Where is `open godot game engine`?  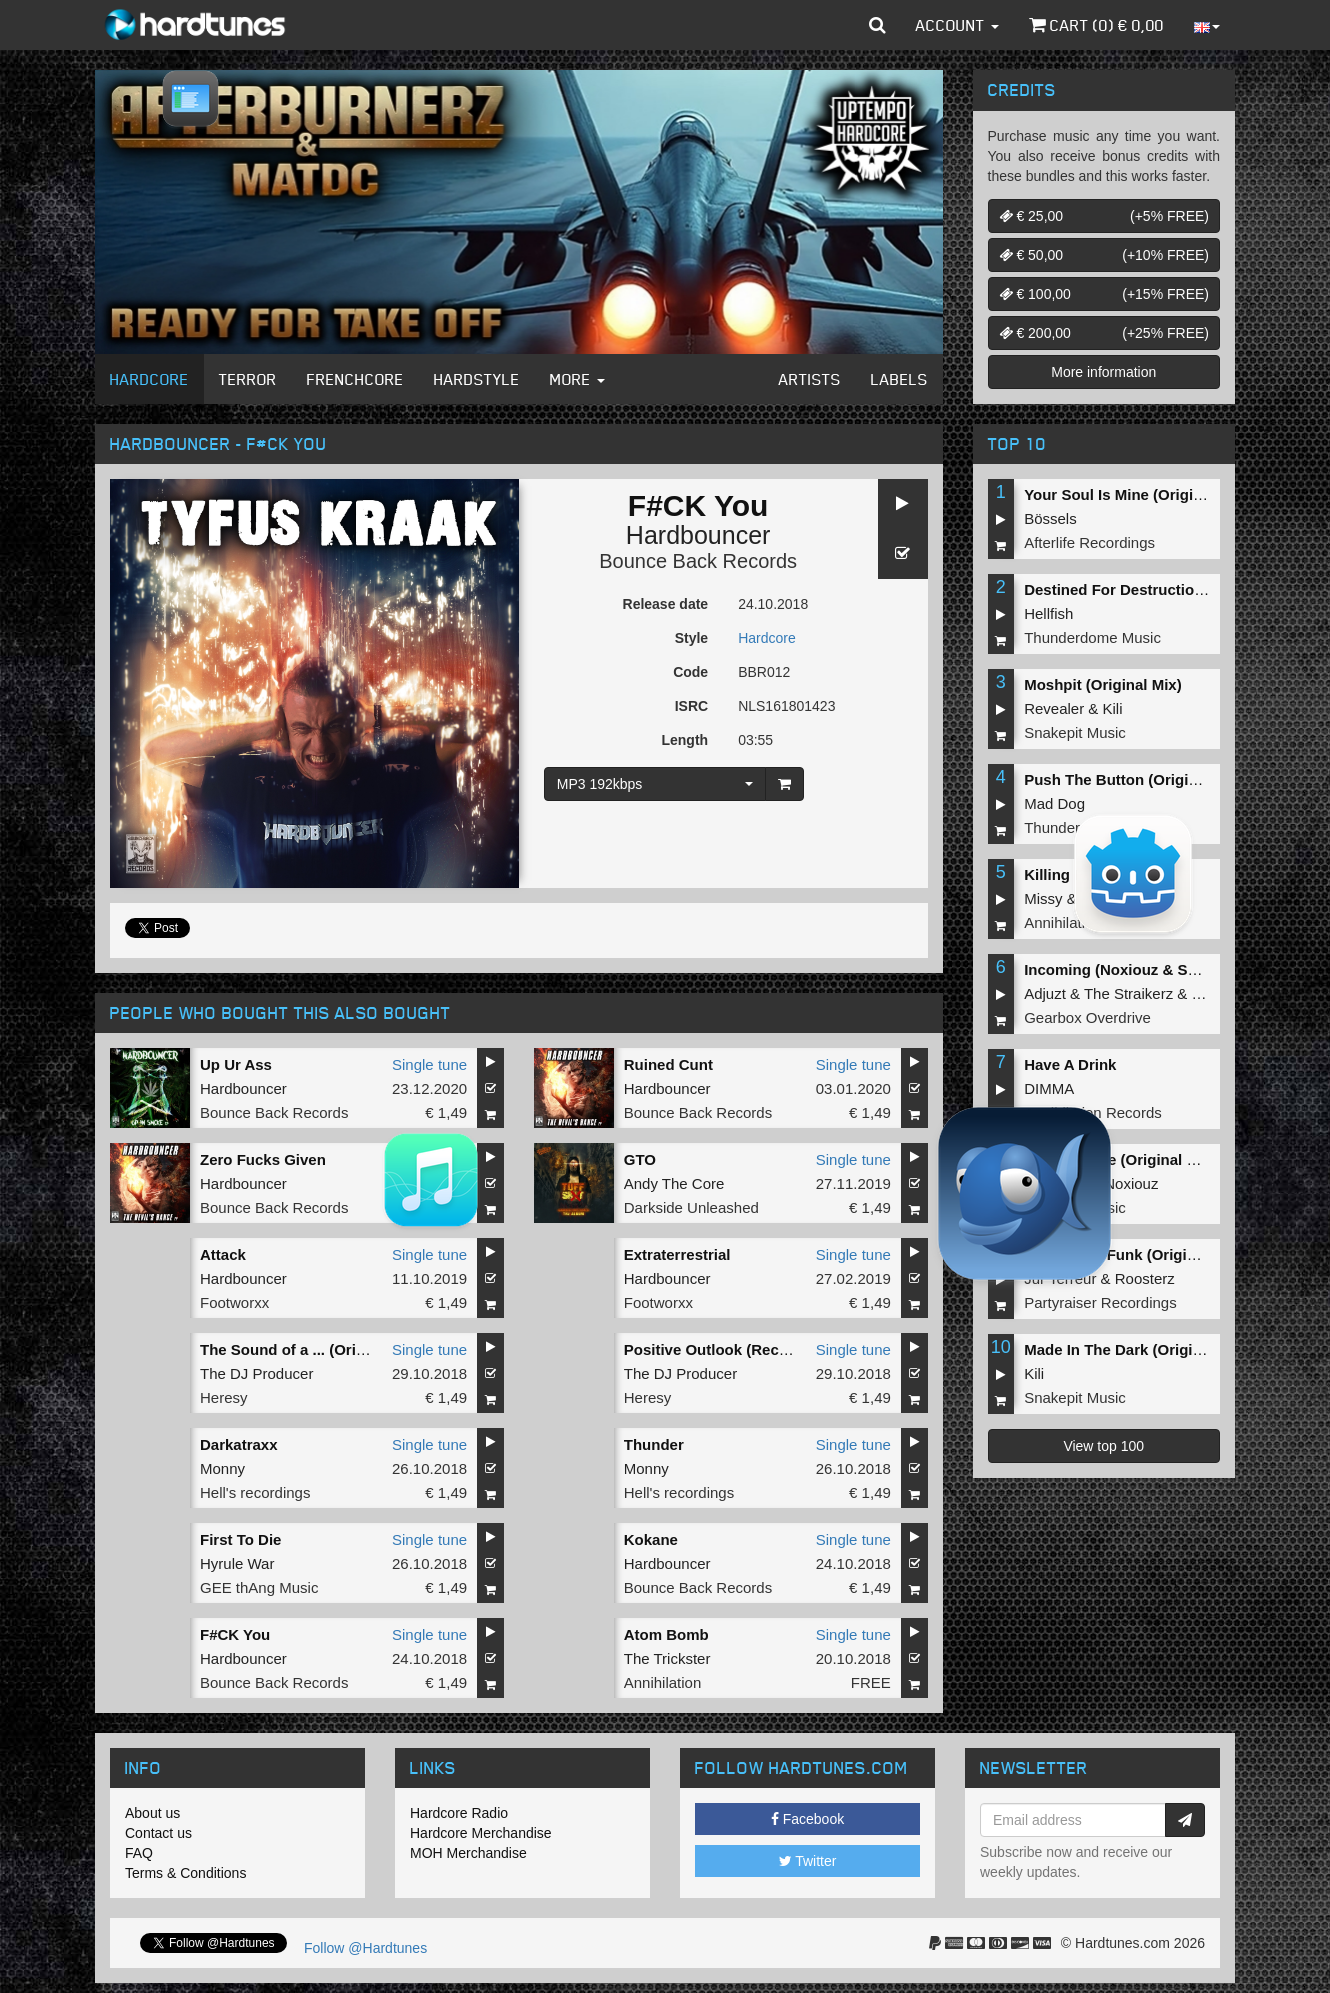
open godot game engine is located at coordinates (1133, 874).